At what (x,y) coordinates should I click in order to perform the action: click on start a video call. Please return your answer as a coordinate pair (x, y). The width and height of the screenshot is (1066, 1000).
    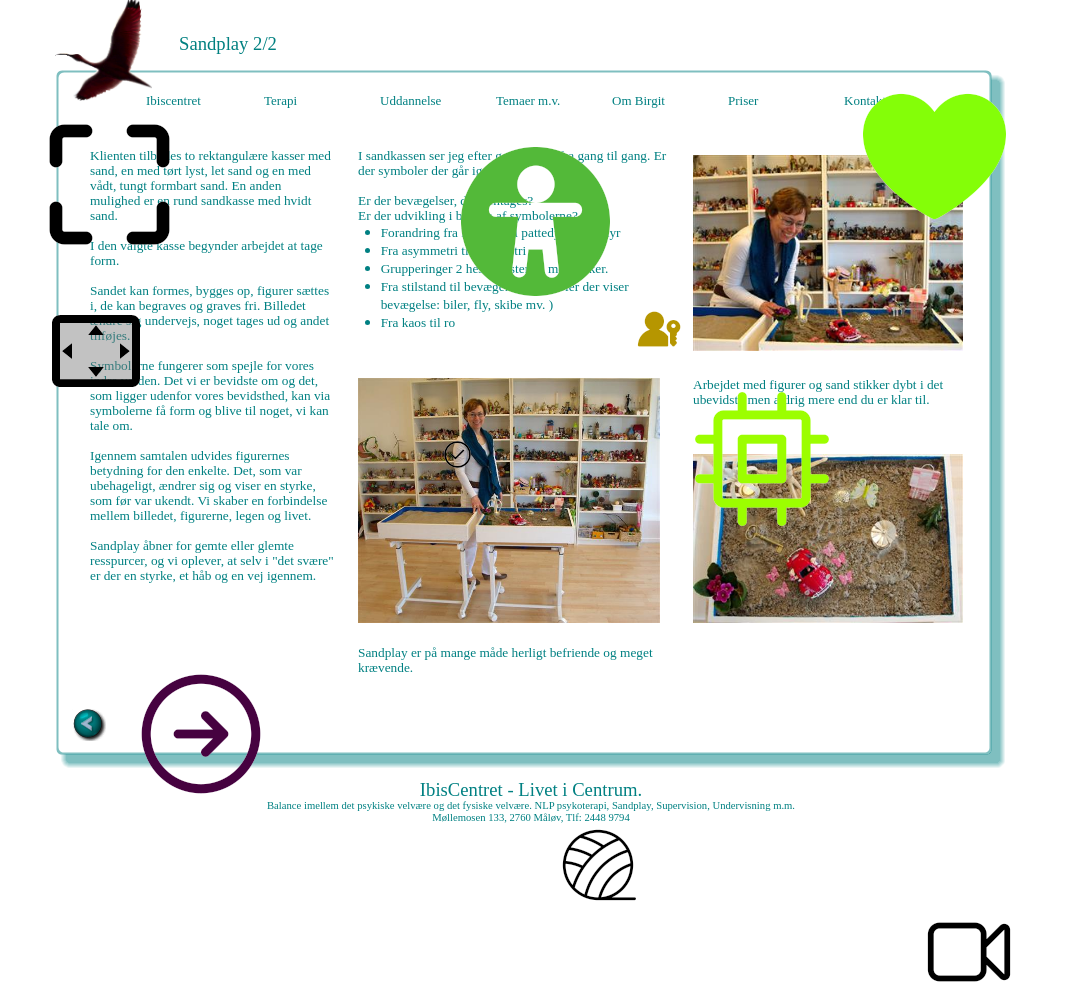
    Looking at the image, I should click on (969, 952).